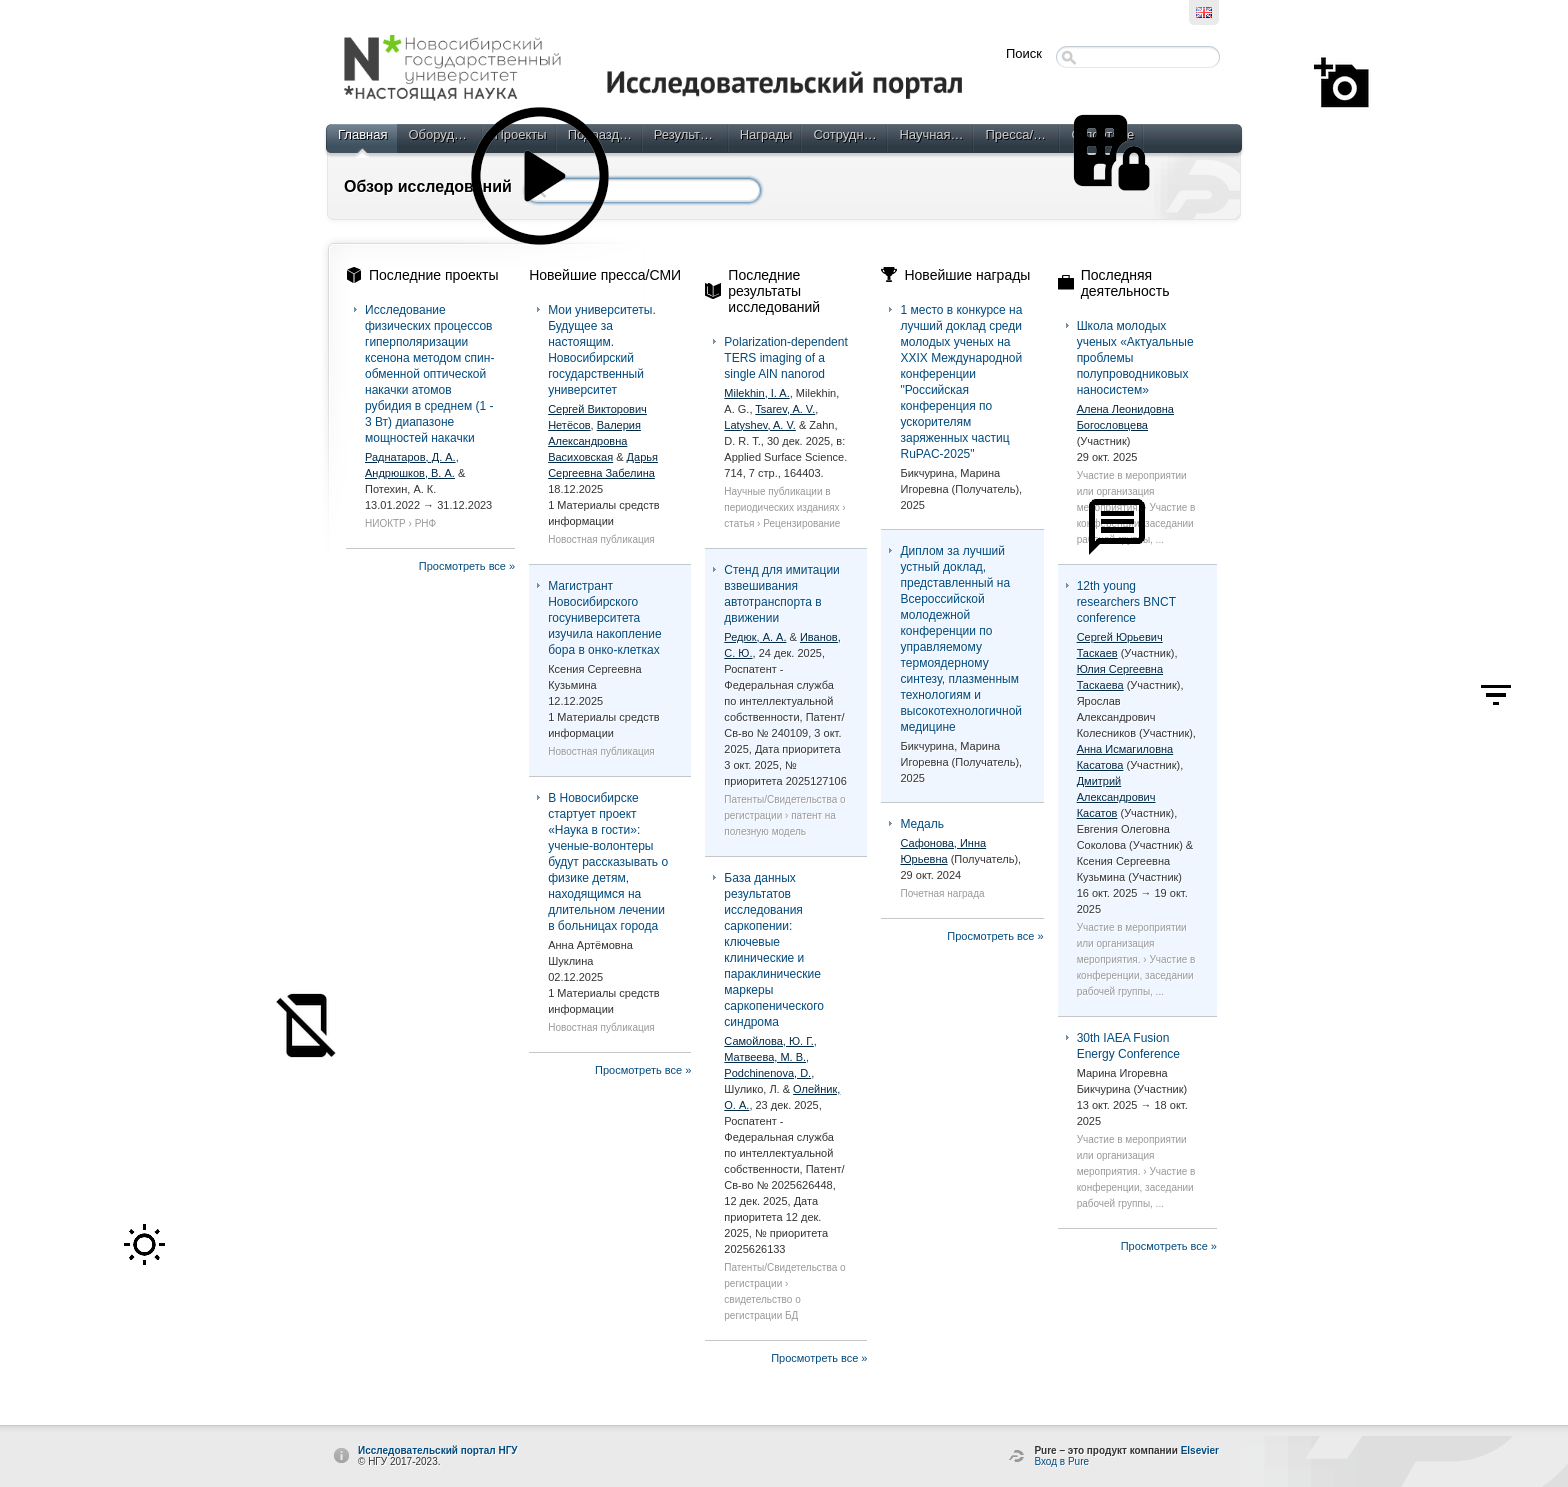 The image size is (1568, 1487). I want to click on disable mobile device or phone features, so click(306, 1025).